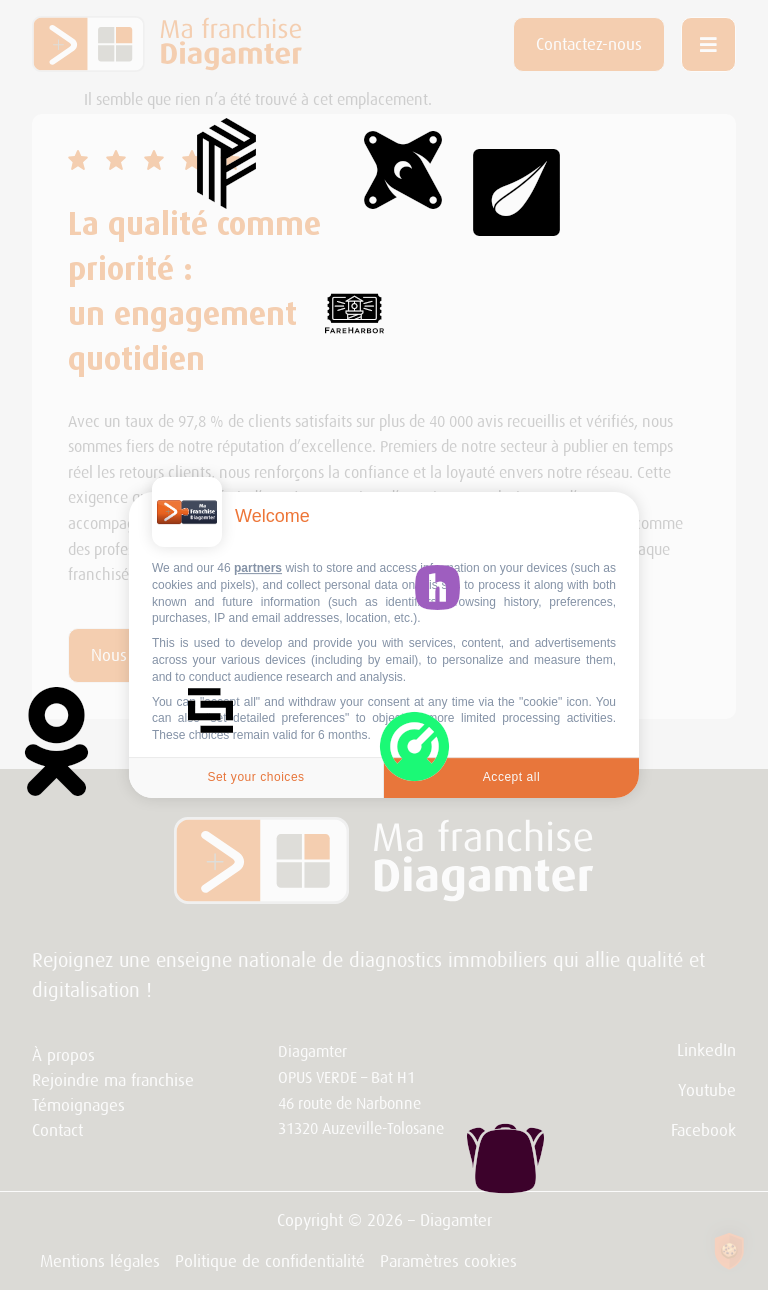 This screenshot has height=1290, width=768. I want to click on link to Pusher real-time messaging services, so click(226, 163).